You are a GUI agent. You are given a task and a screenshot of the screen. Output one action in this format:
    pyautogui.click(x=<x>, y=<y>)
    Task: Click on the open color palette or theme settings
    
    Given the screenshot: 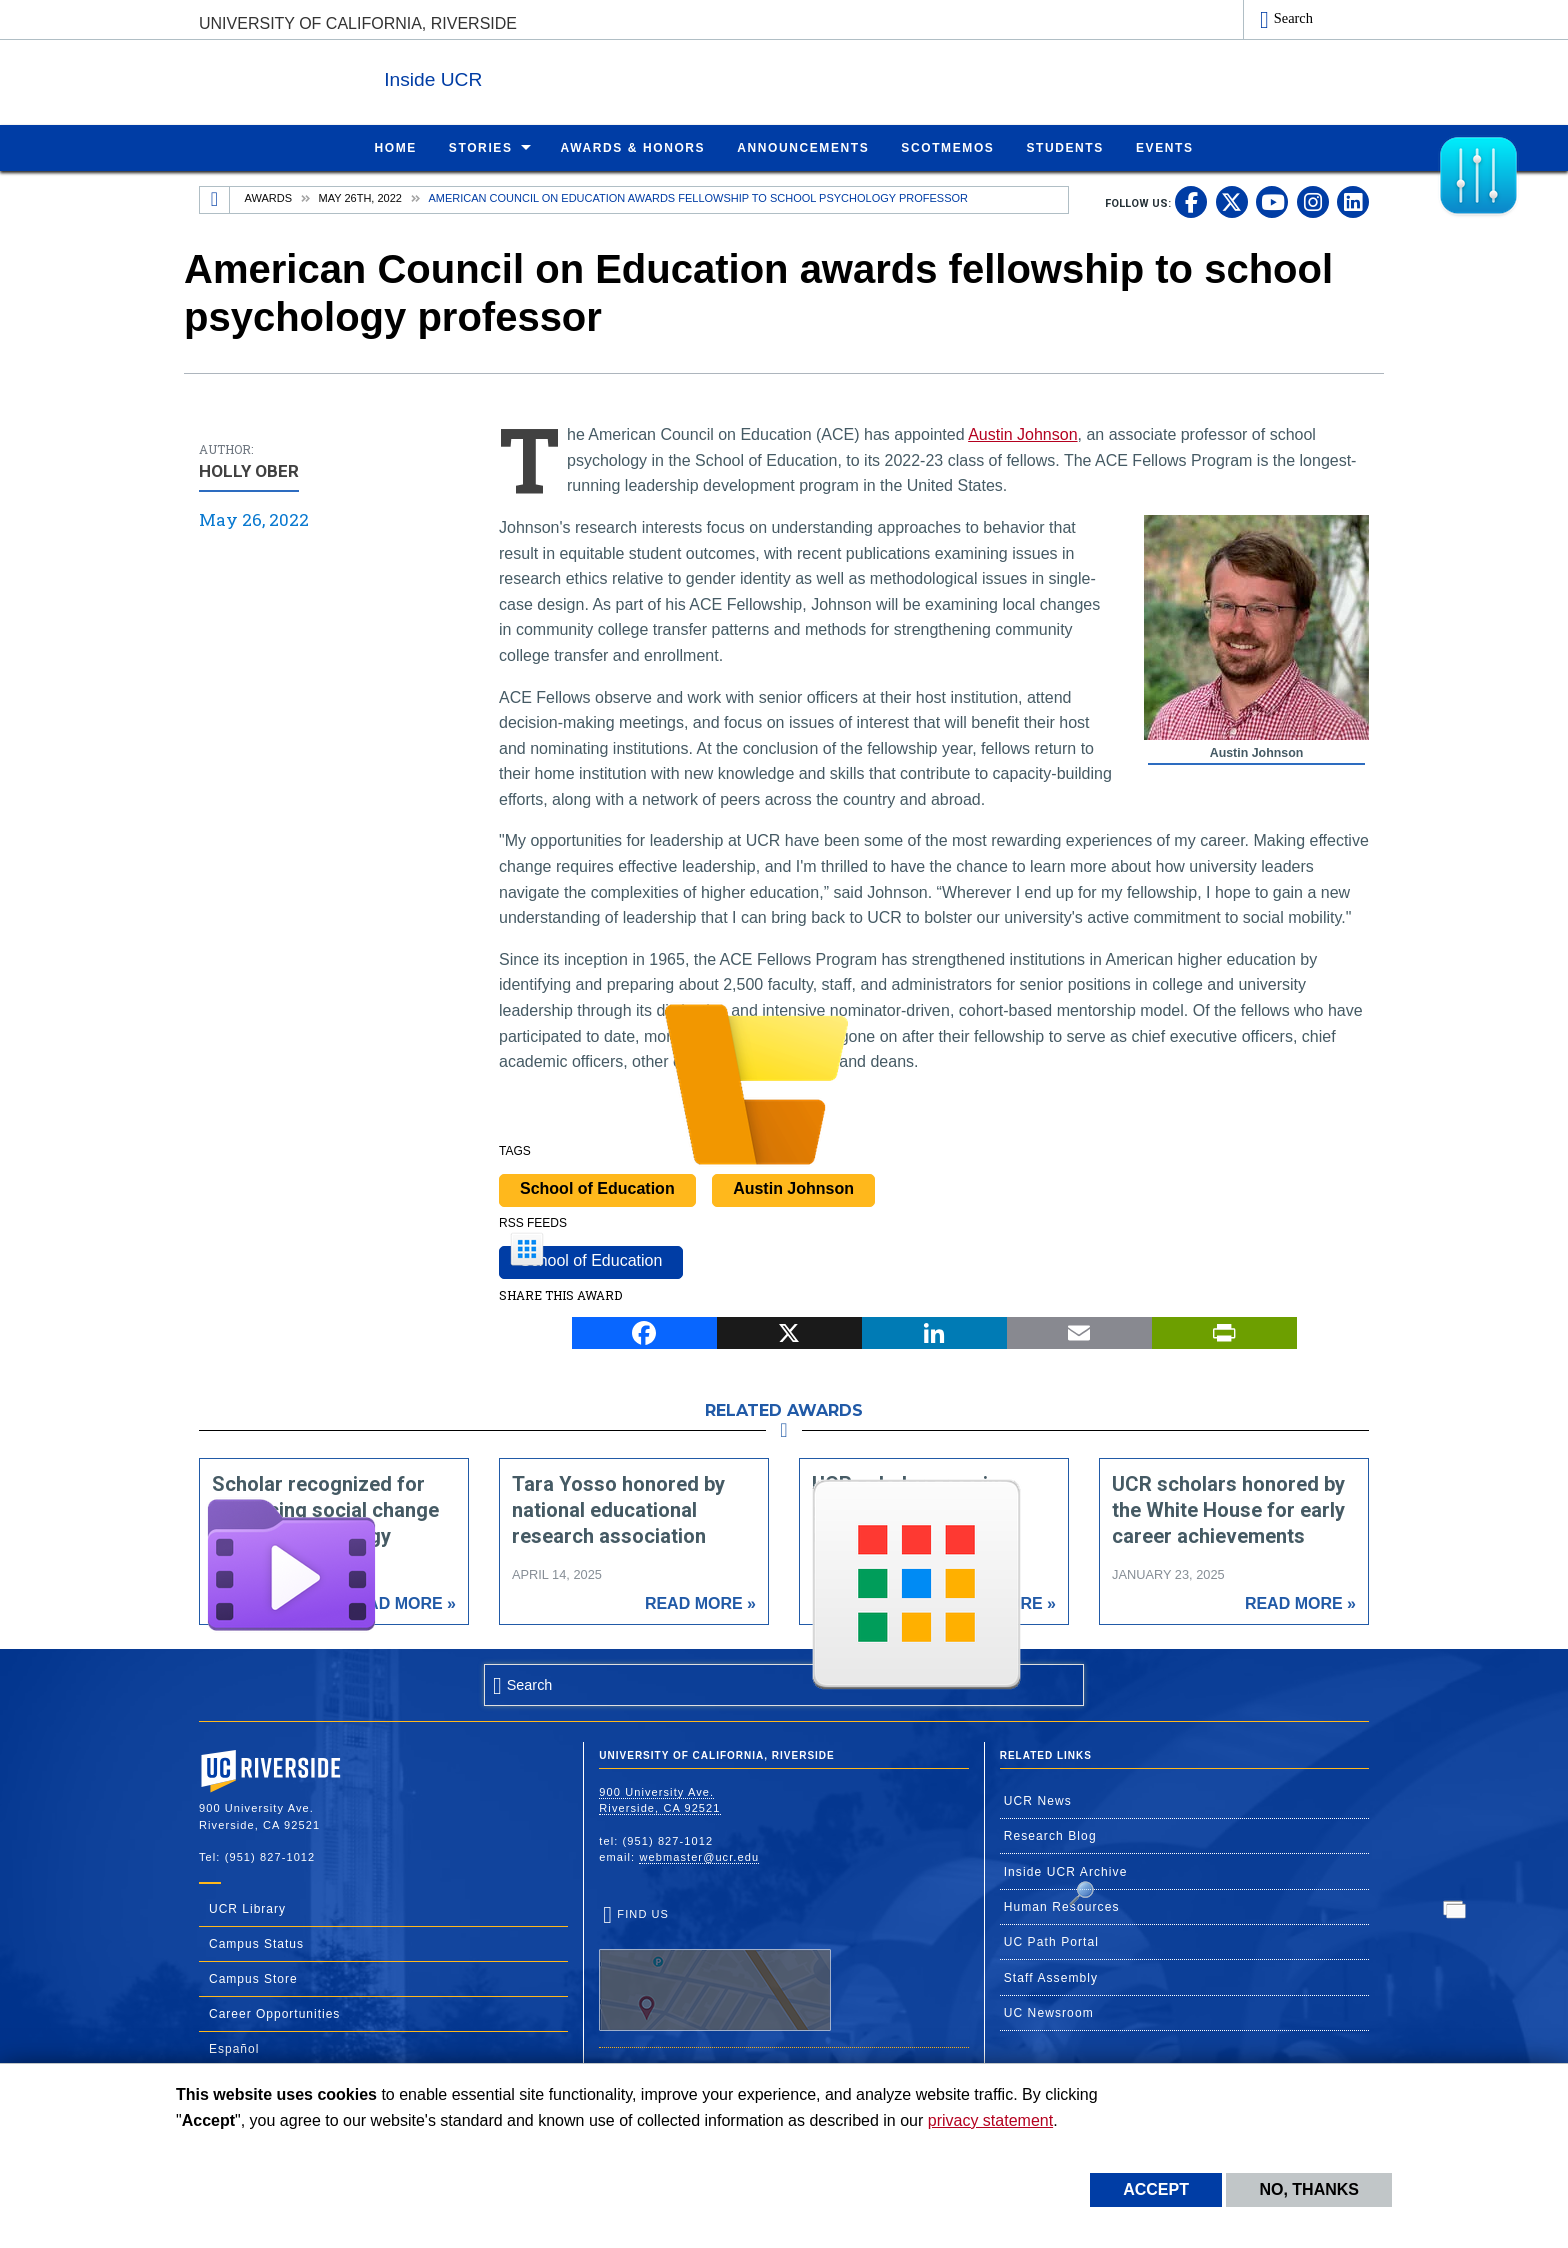 What is the action you would take?
    pyautogui.click(x=916, y=1583)
    